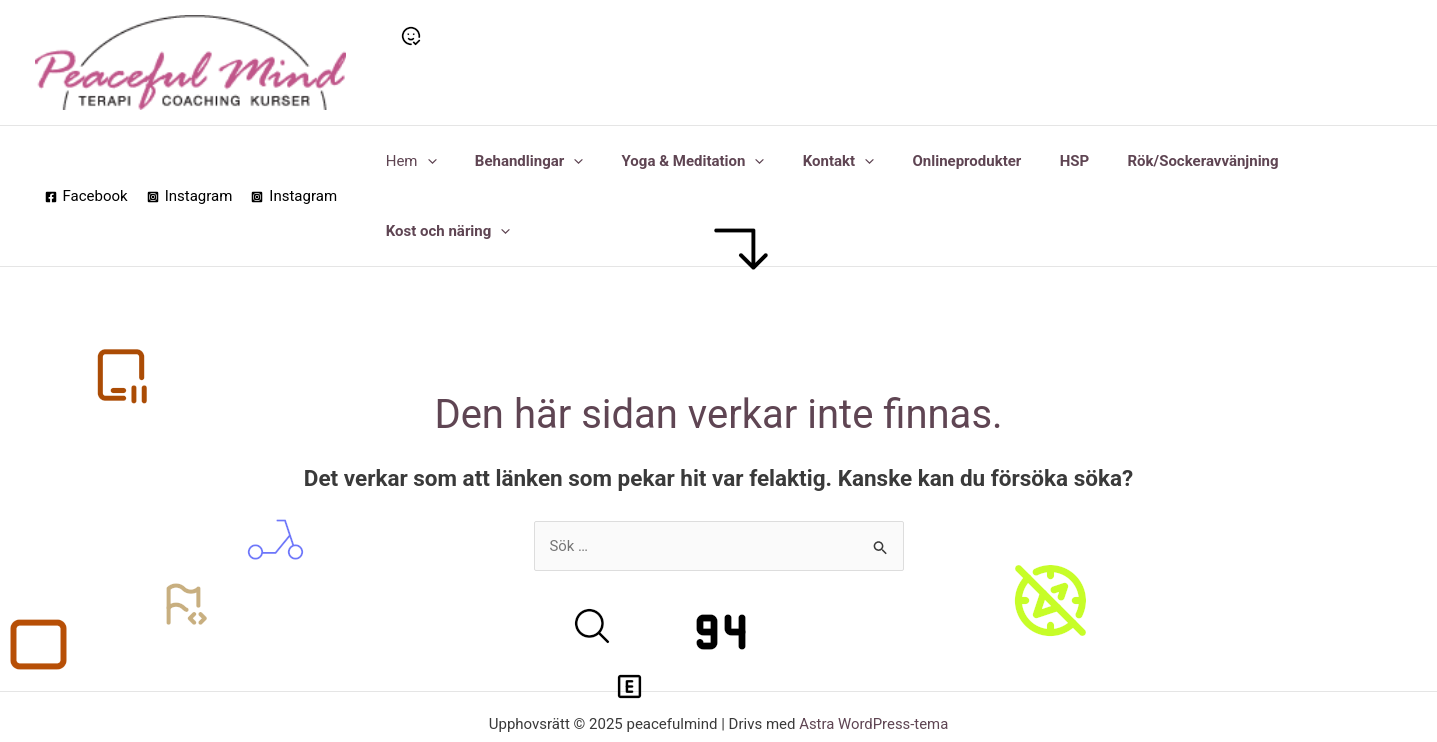 This screenshot has height=742, width=1437. I want to click on search for content, so click(592, 626).